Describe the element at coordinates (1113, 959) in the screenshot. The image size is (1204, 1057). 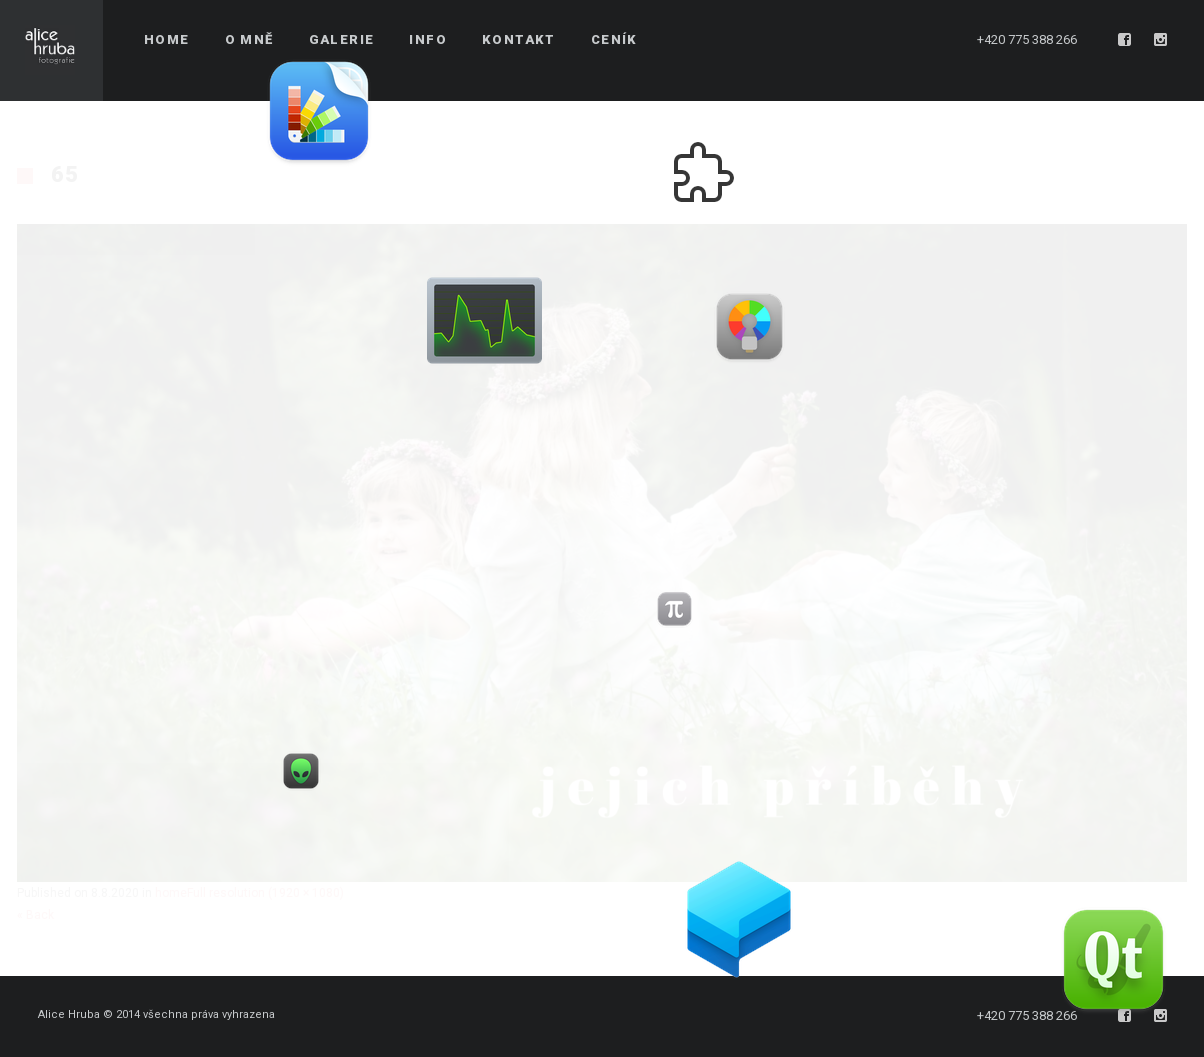
I see `open Qt Designer application` at that location.